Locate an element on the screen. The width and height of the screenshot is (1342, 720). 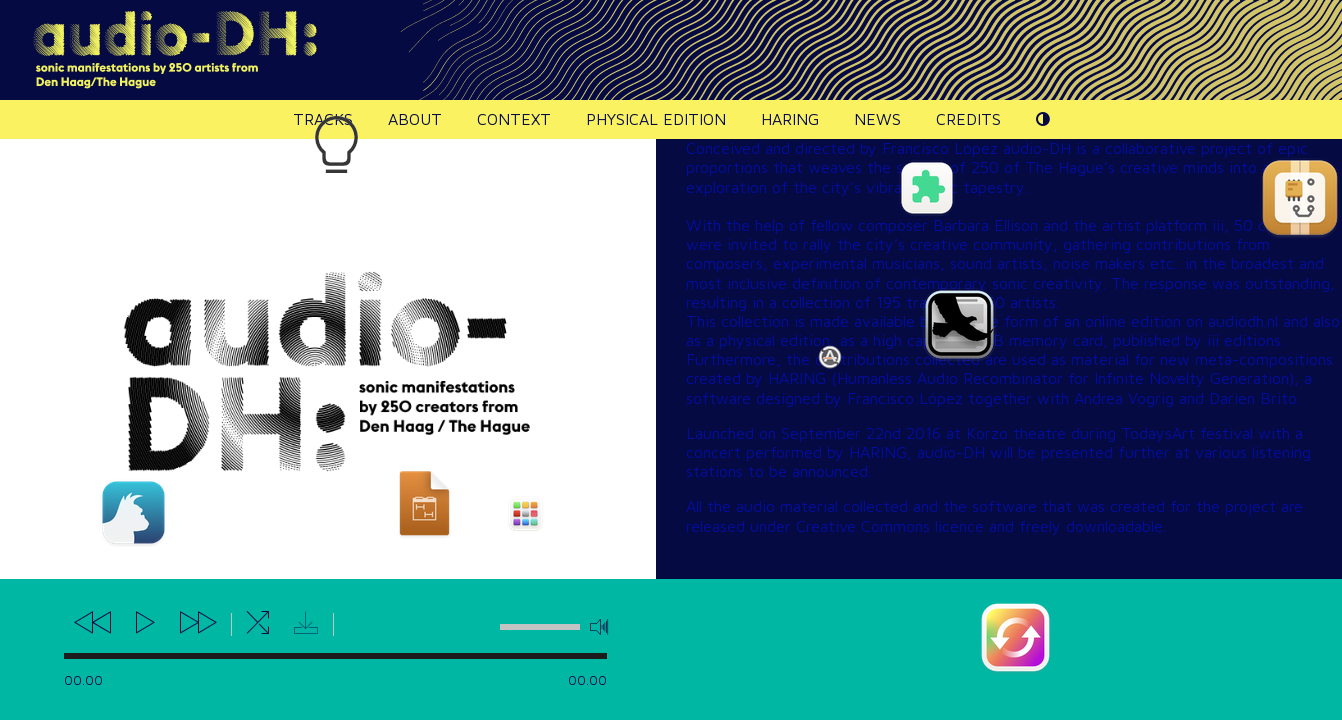
view music suggestions and recommendations is located at coordinates (336, 144).